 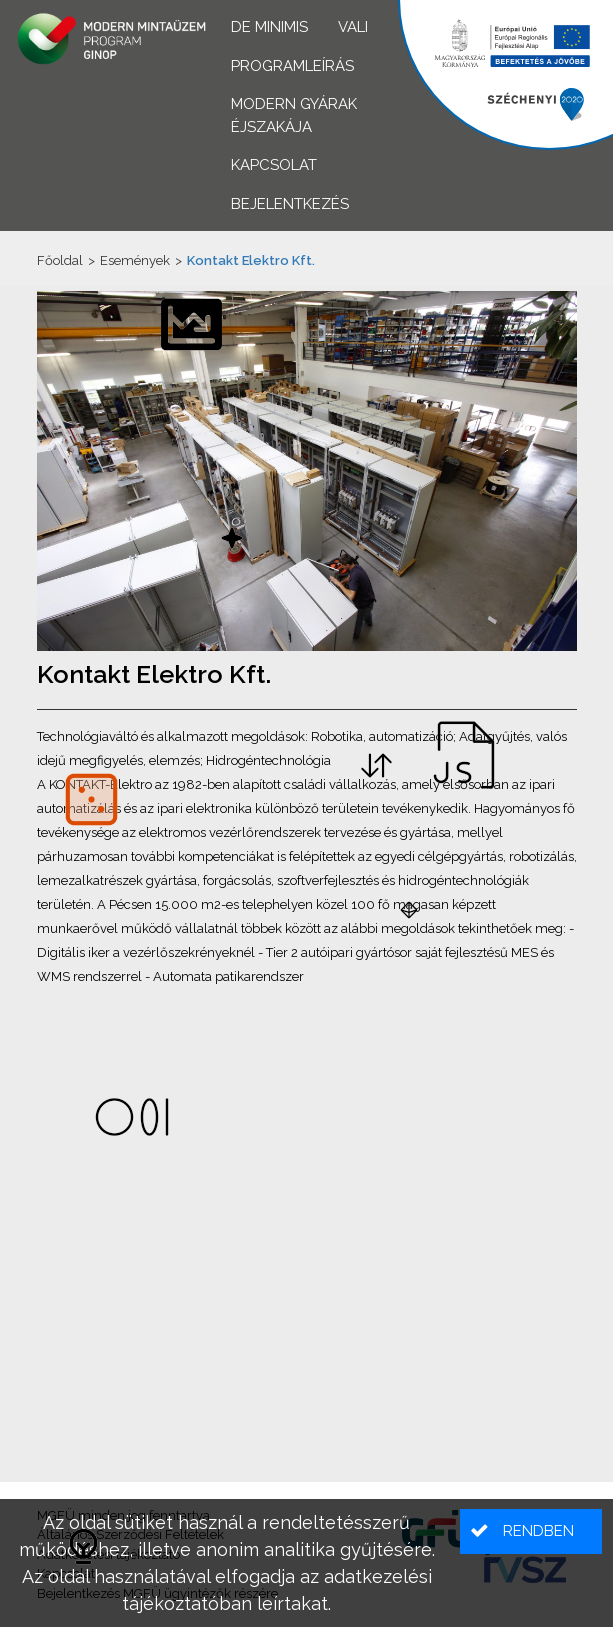 What do you see at coordinates (132, 1117) in the screenshot?
I see `open article on Medium` at bounding box center [132, 1117].